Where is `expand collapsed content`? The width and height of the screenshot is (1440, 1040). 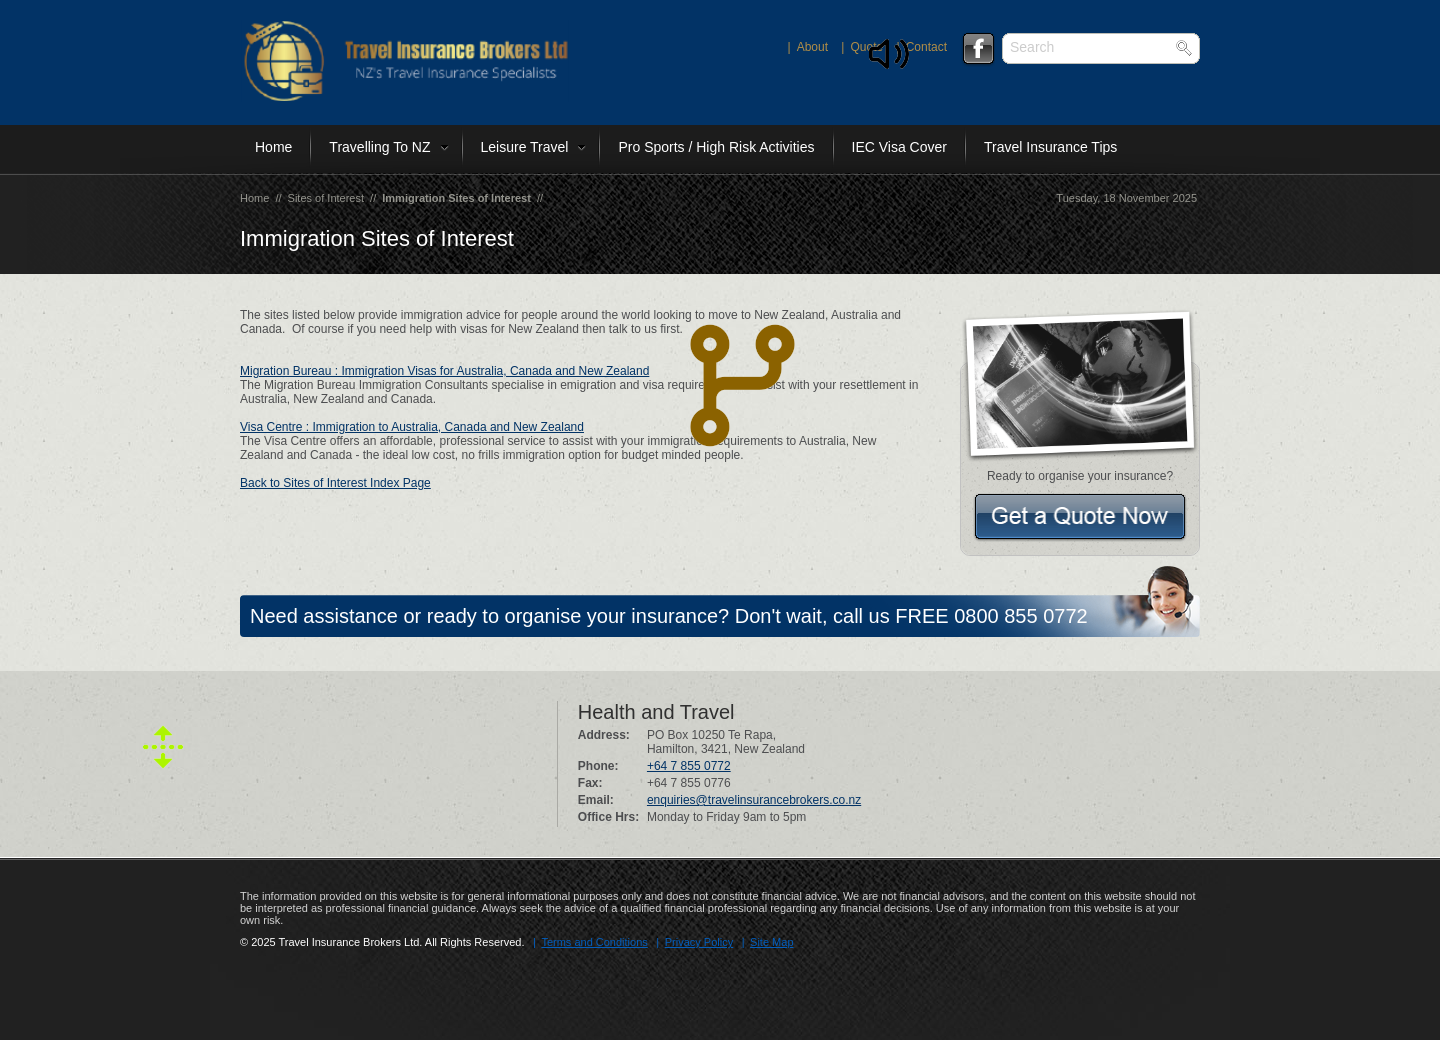
expand collapsed content is located at coordinates (163, 747).